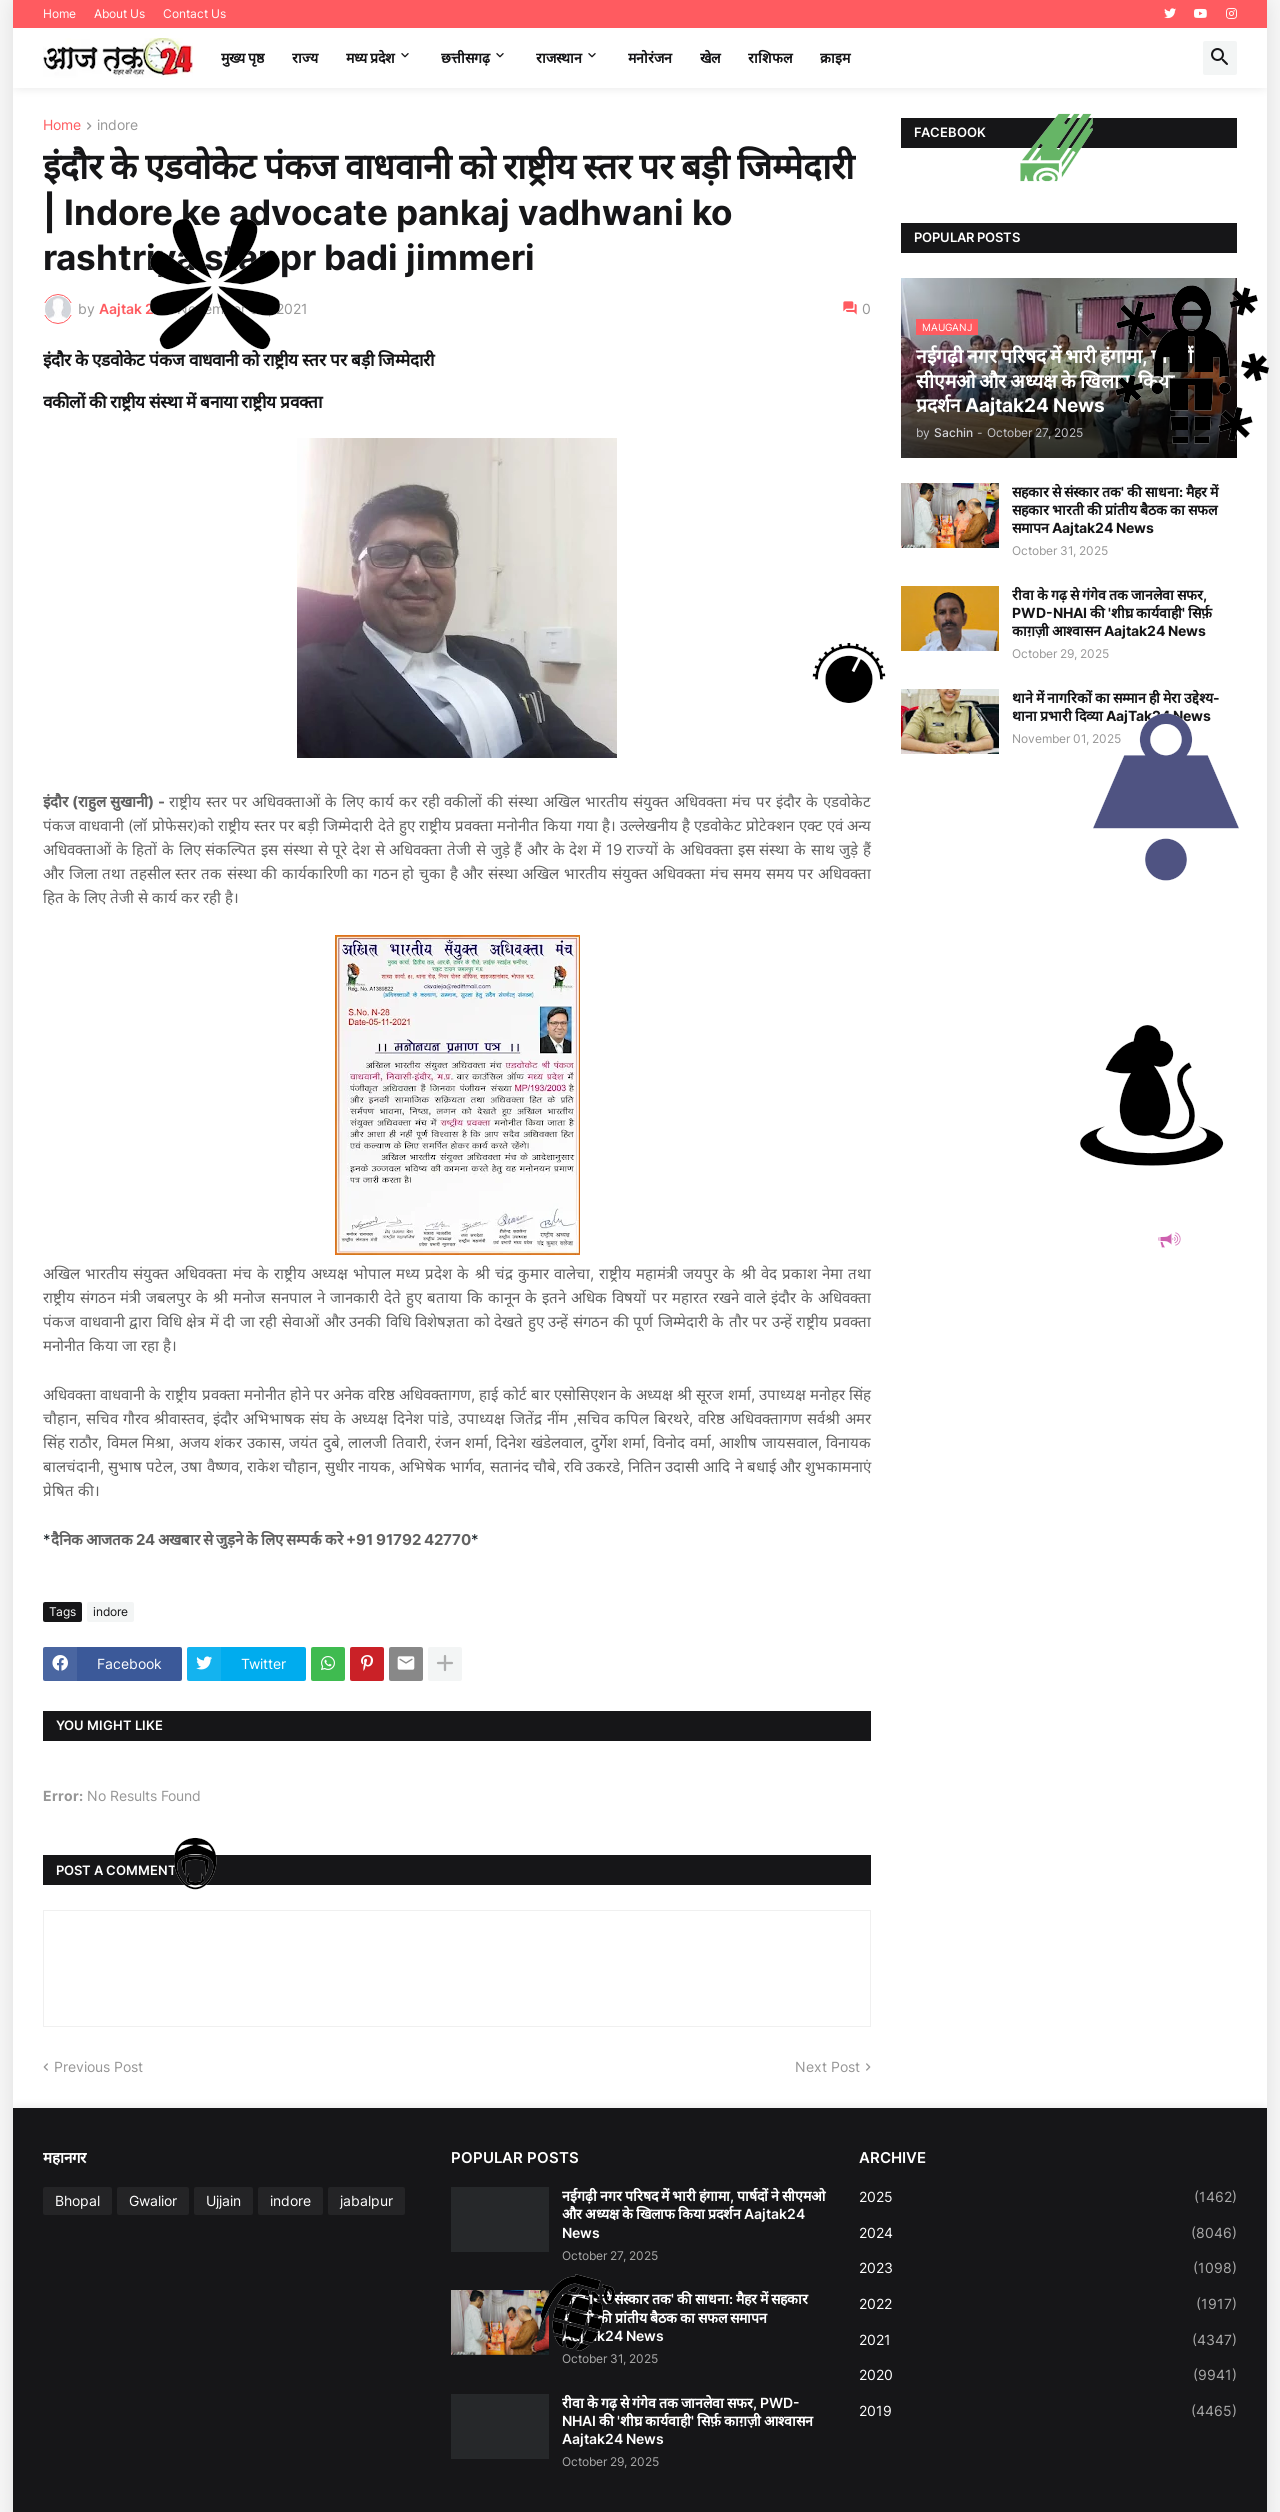 The height and width of the screenshot is (2512, 1280). Describe the element at coordinates (1166, 797) in the screenshot. I see `indicates a crushing or weight-based attack in a game` at that location.